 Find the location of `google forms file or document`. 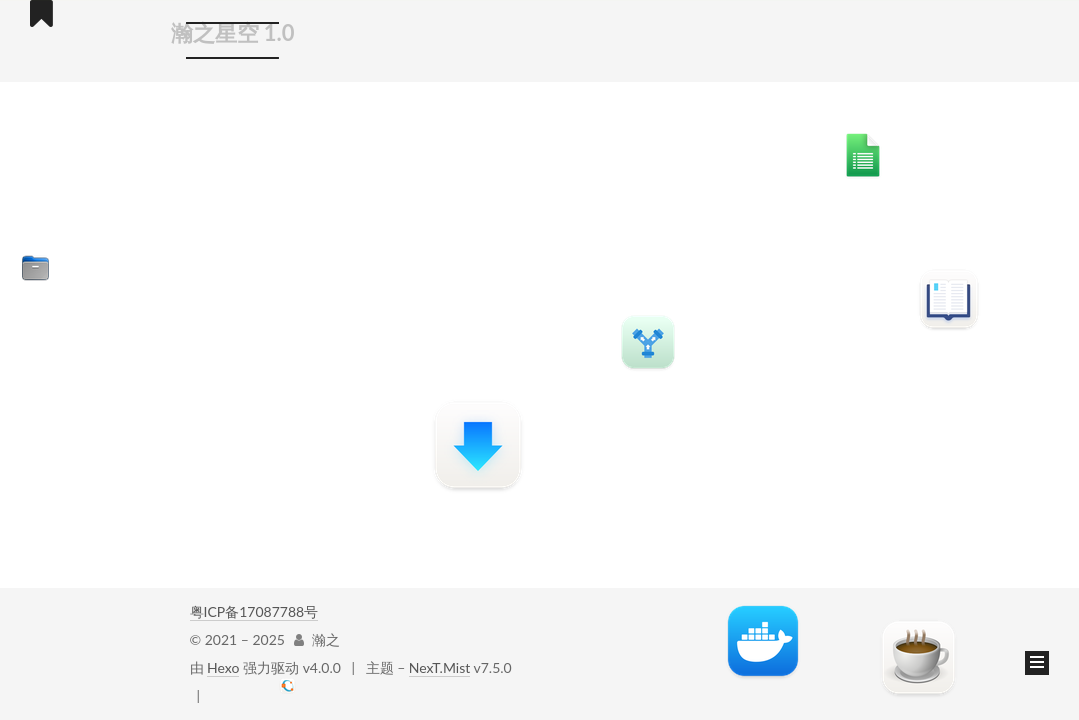

google forms file or document is located at coordinates (863, 156).